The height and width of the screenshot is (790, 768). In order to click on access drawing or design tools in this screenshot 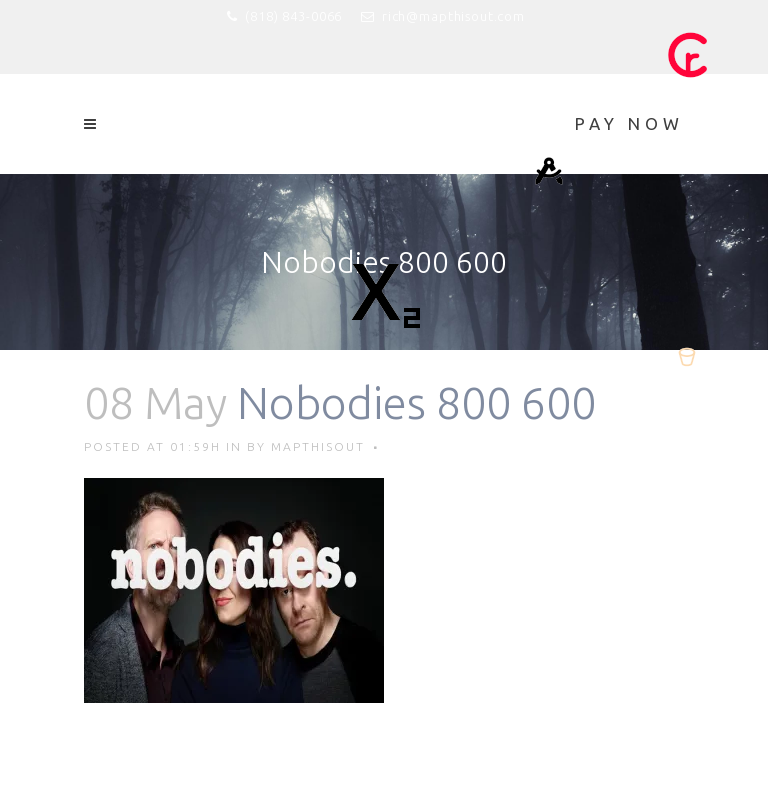, I will do `click(549, 171)`.